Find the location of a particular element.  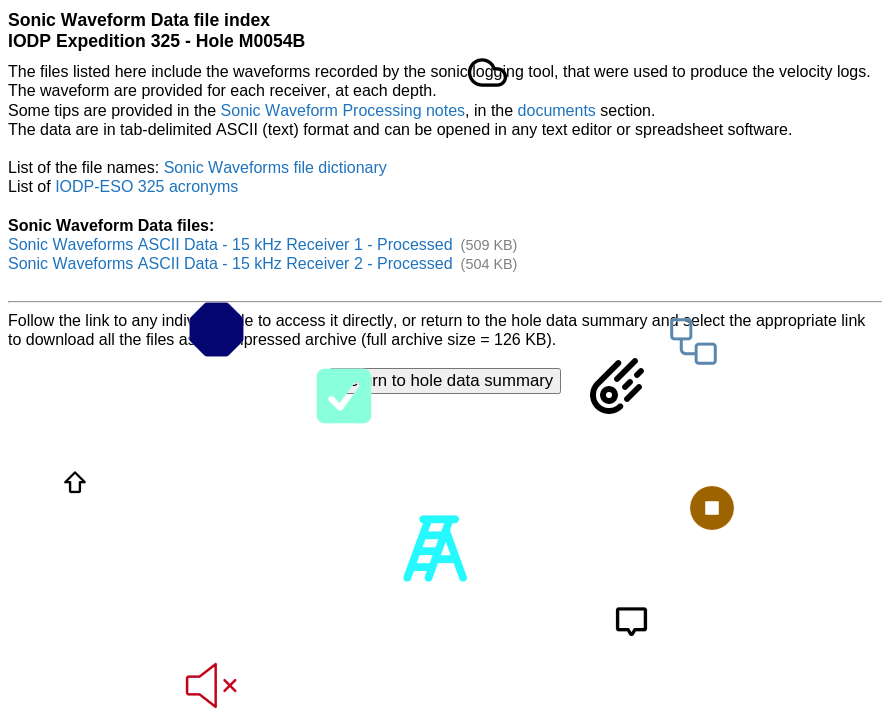

access cloud storage is located at coordinates (487, 72).